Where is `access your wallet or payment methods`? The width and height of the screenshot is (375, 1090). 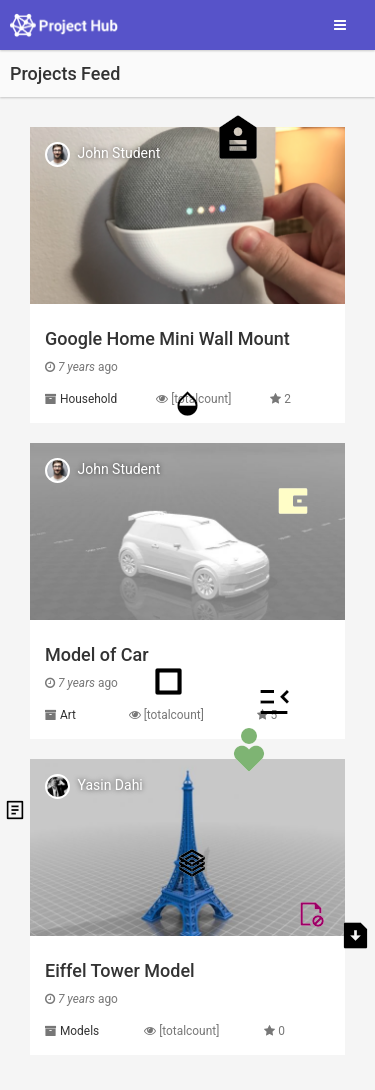 access your wallet or payment methods is located at coordinates (293, 501).